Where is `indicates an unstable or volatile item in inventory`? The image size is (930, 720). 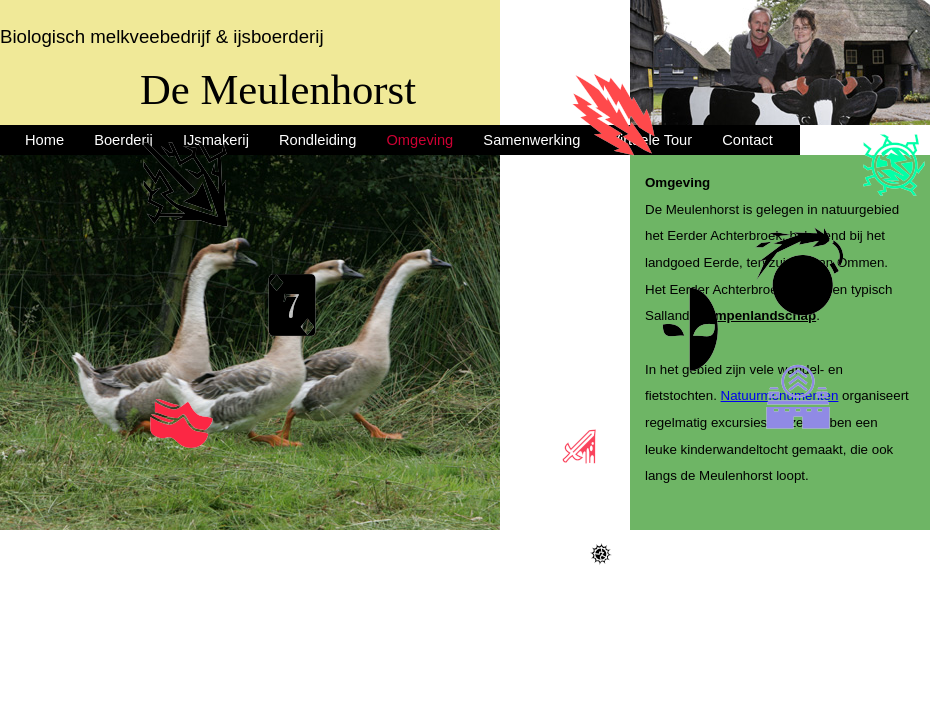
indicates an unstable or volatile item in inventory is located at coordinates (894, 165).